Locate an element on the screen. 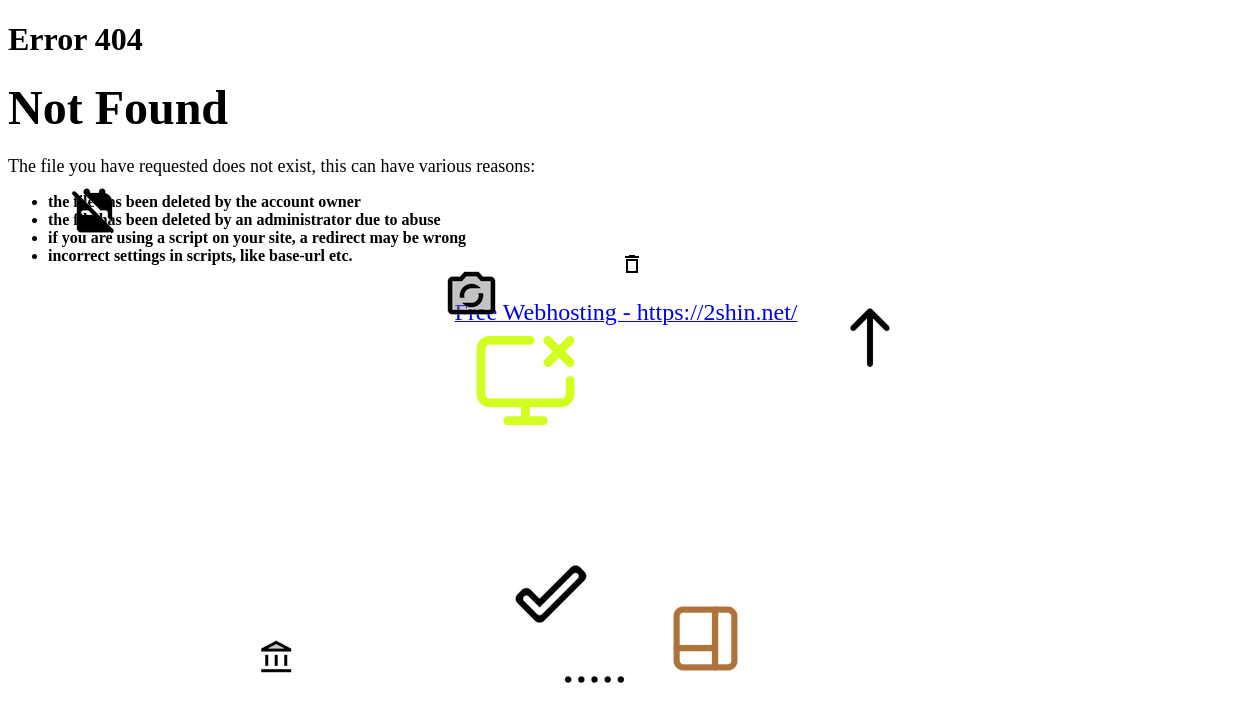 The width and height of the screenshot is (1252, 720). no backpacks allowed is located at coordinates (94, 210).